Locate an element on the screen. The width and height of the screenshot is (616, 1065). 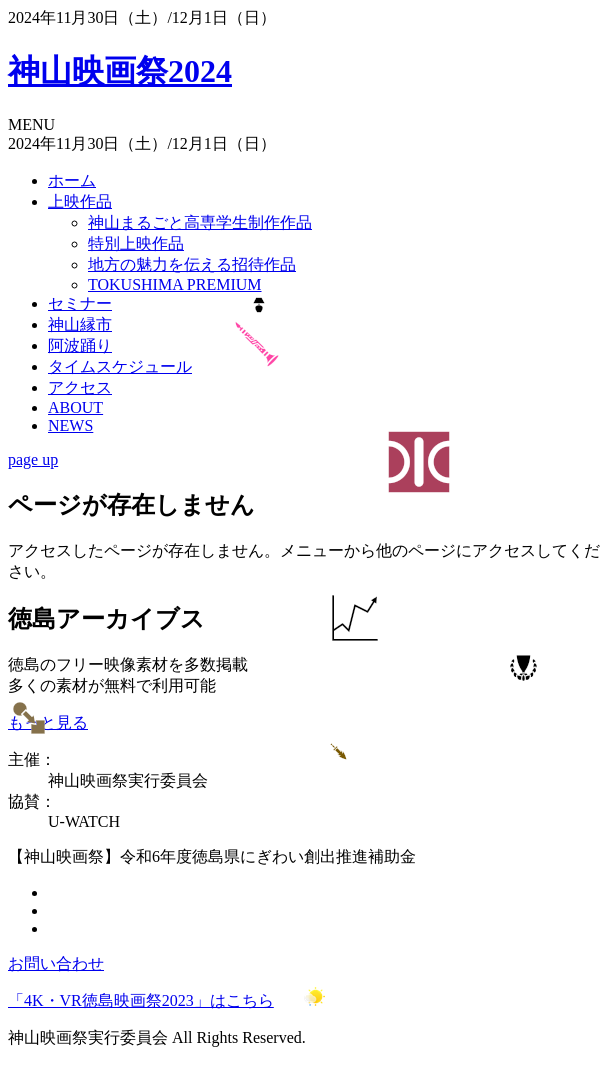
select clarinet as your instrument is located at coordinates (257, 344).